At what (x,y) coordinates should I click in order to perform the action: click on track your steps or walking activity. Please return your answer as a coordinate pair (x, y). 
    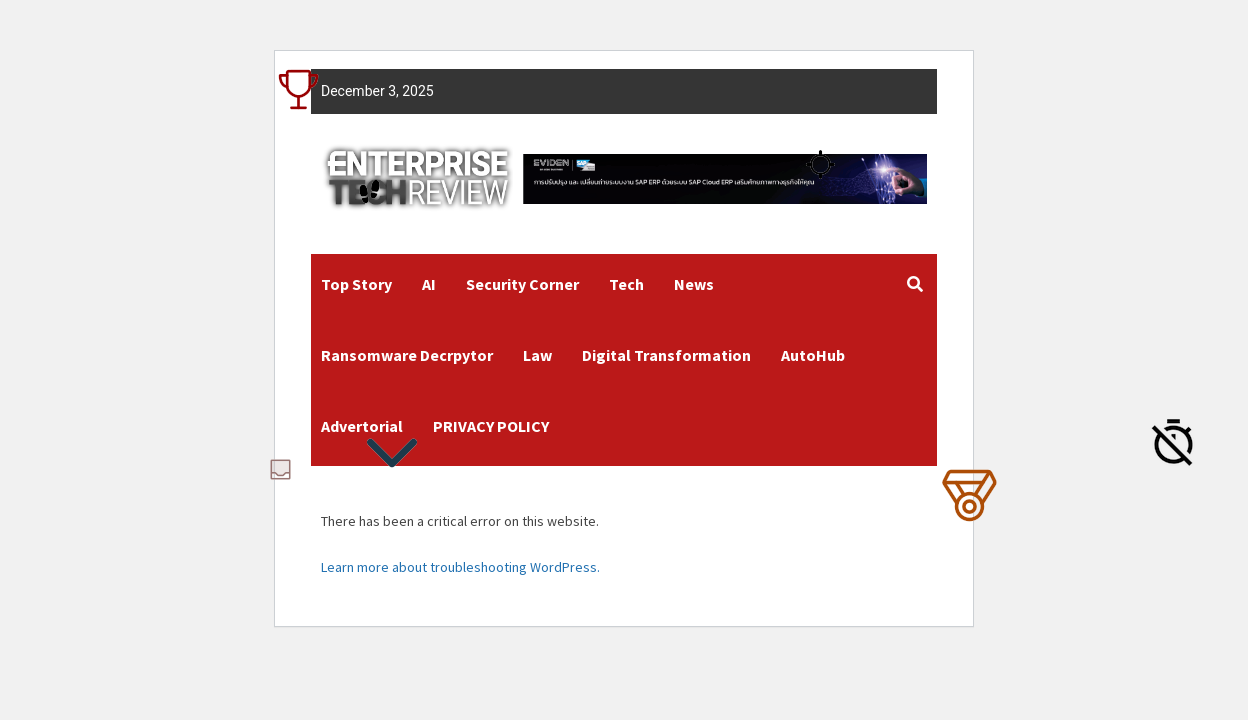
    Looking at the image, I should click on (369, 191).